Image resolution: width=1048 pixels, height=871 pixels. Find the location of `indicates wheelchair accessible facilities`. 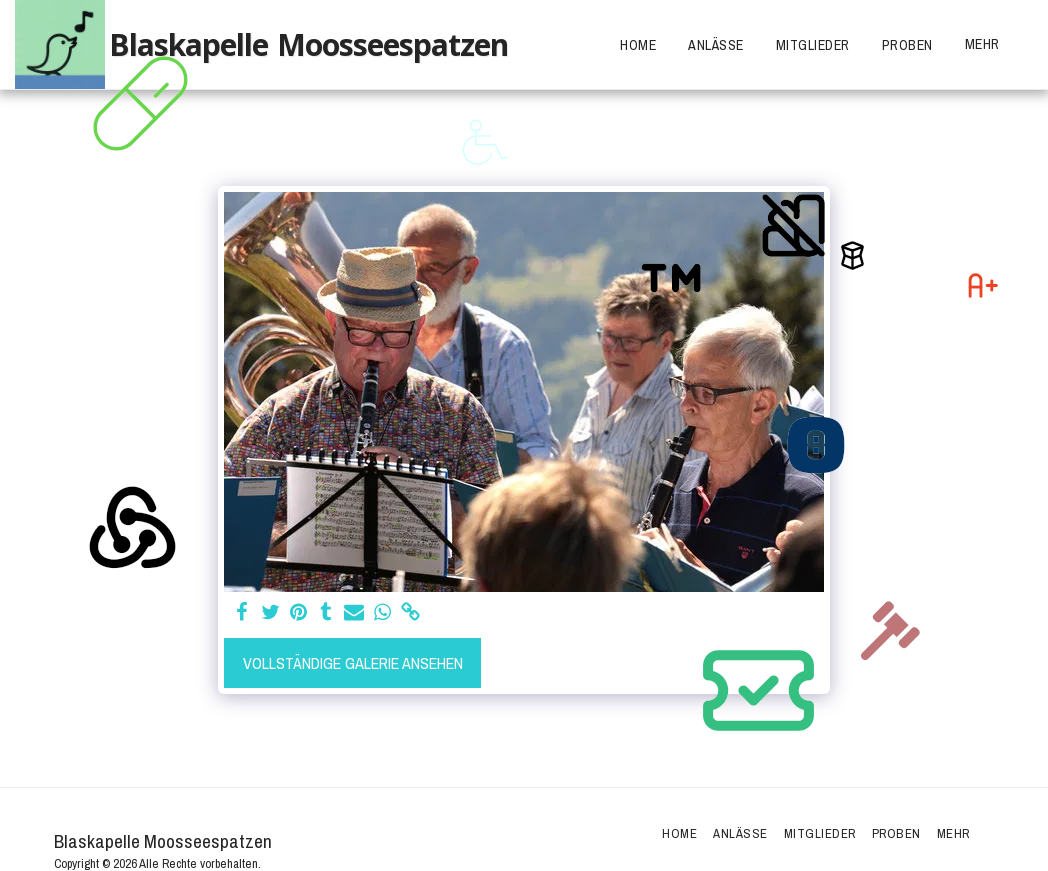

indicates wheelchair accessible facilities is located at coordinates (481, 143).